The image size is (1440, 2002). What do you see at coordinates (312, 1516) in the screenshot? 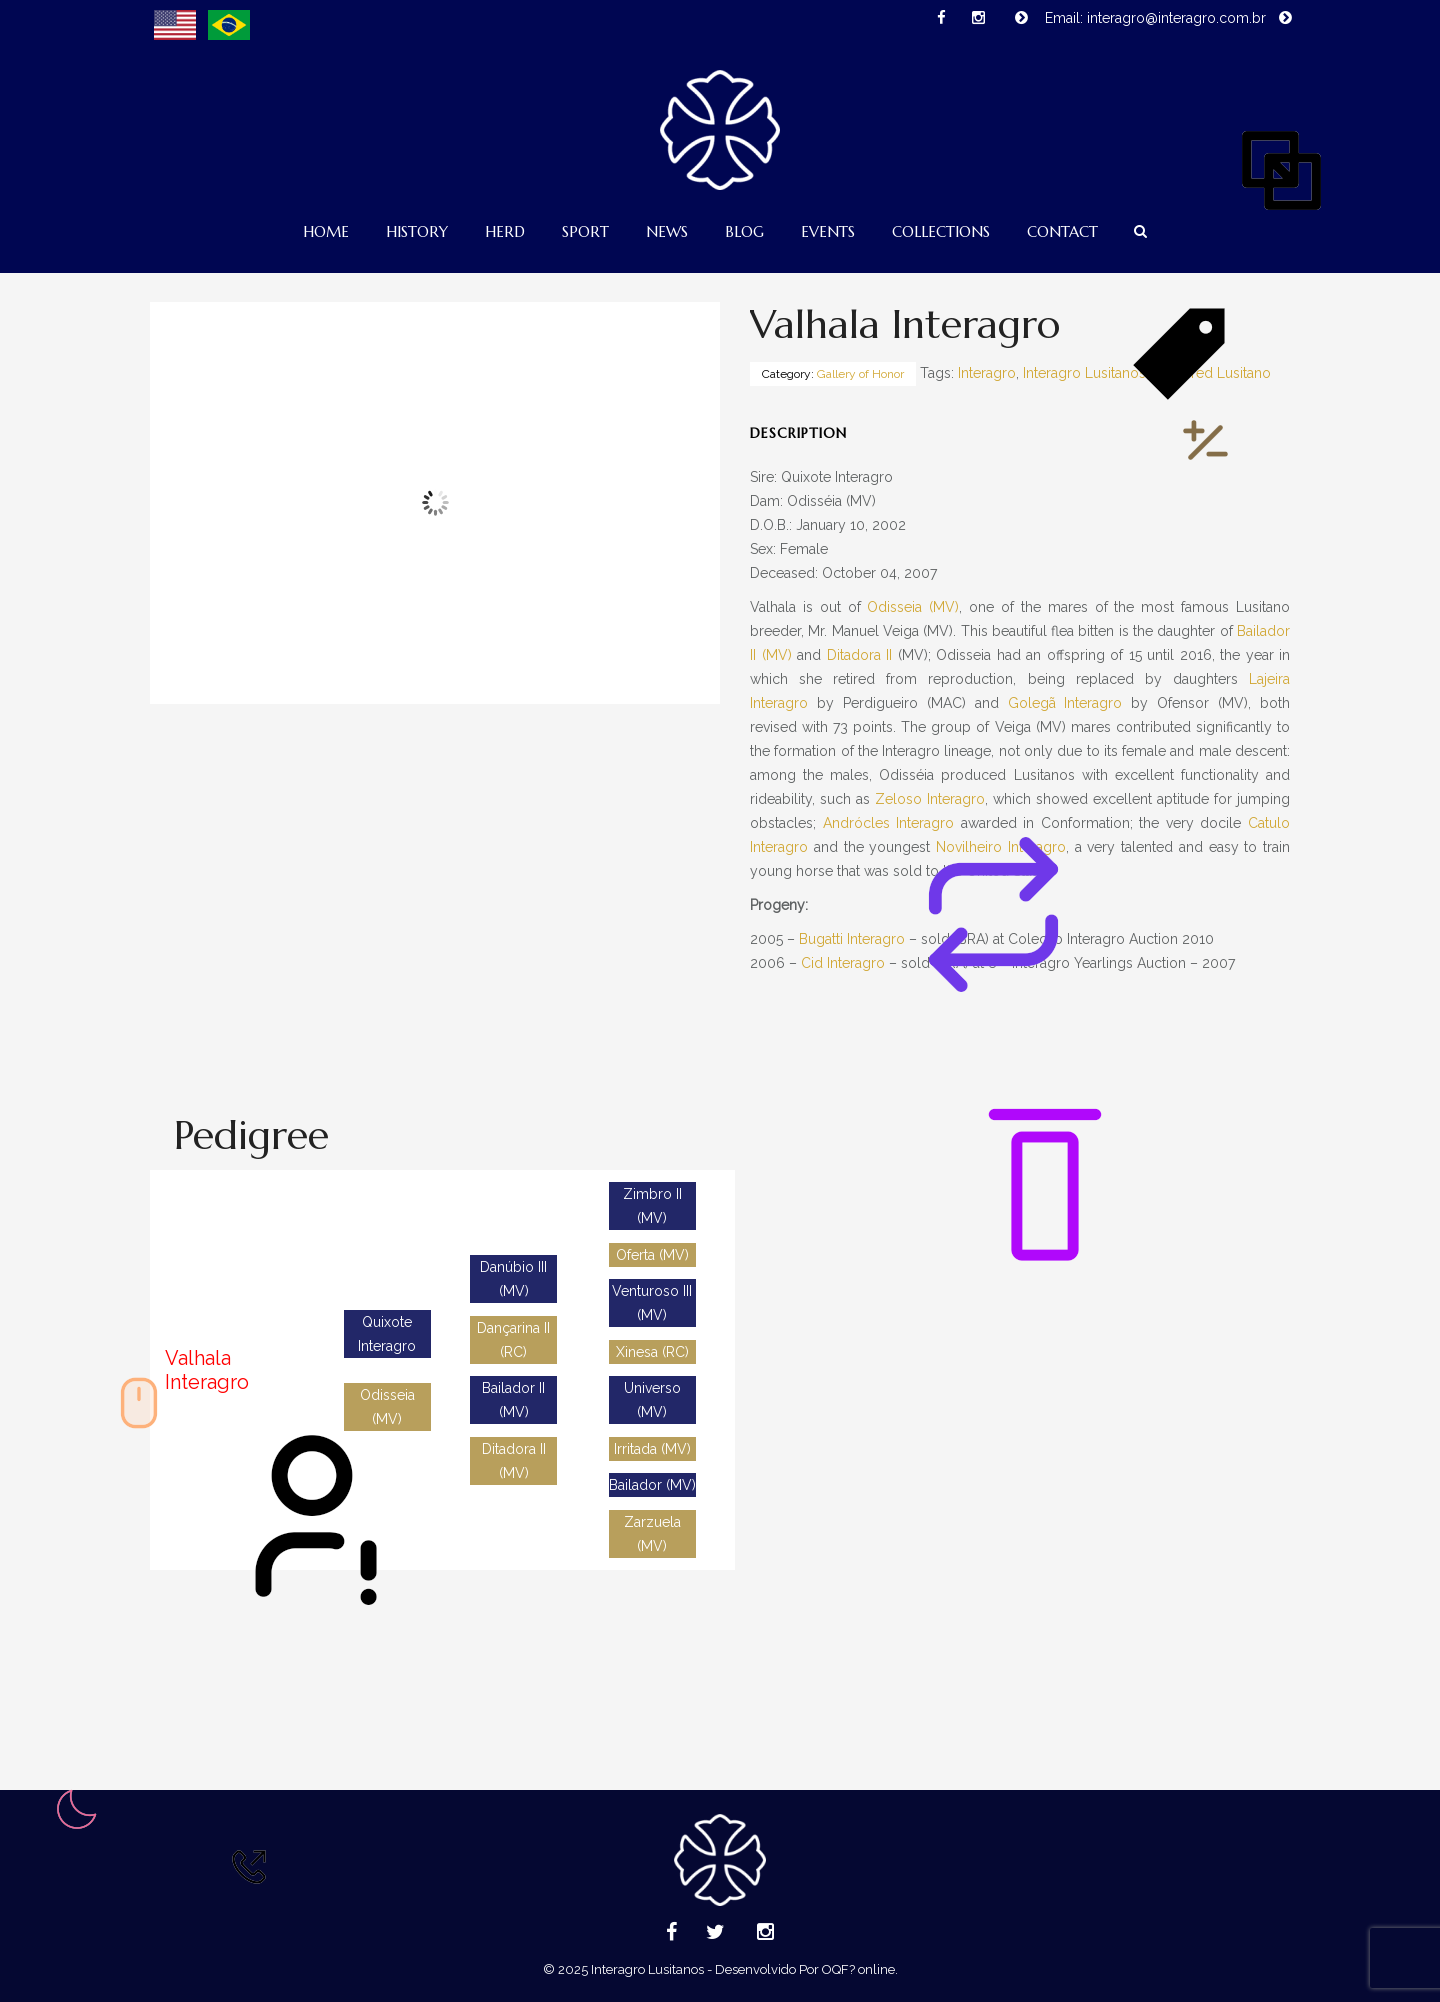
I see `user account requires attention` at bounding box center [312, 1516].